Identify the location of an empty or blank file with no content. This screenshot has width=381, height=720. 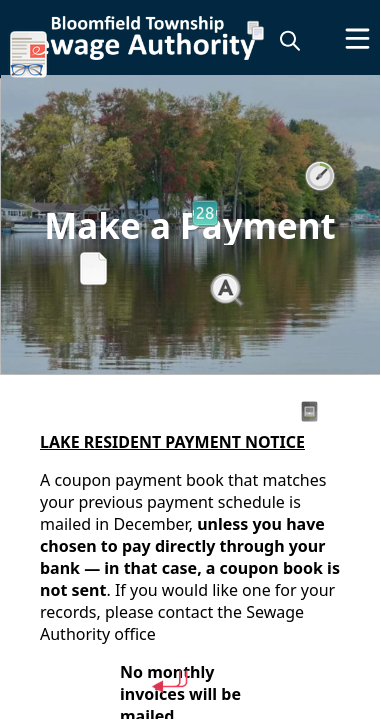
(93, 268).